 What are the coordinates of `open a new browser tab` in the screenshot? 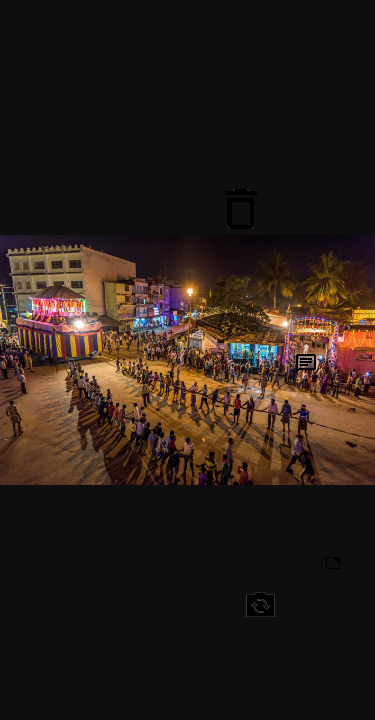 It's located at (333, 563).